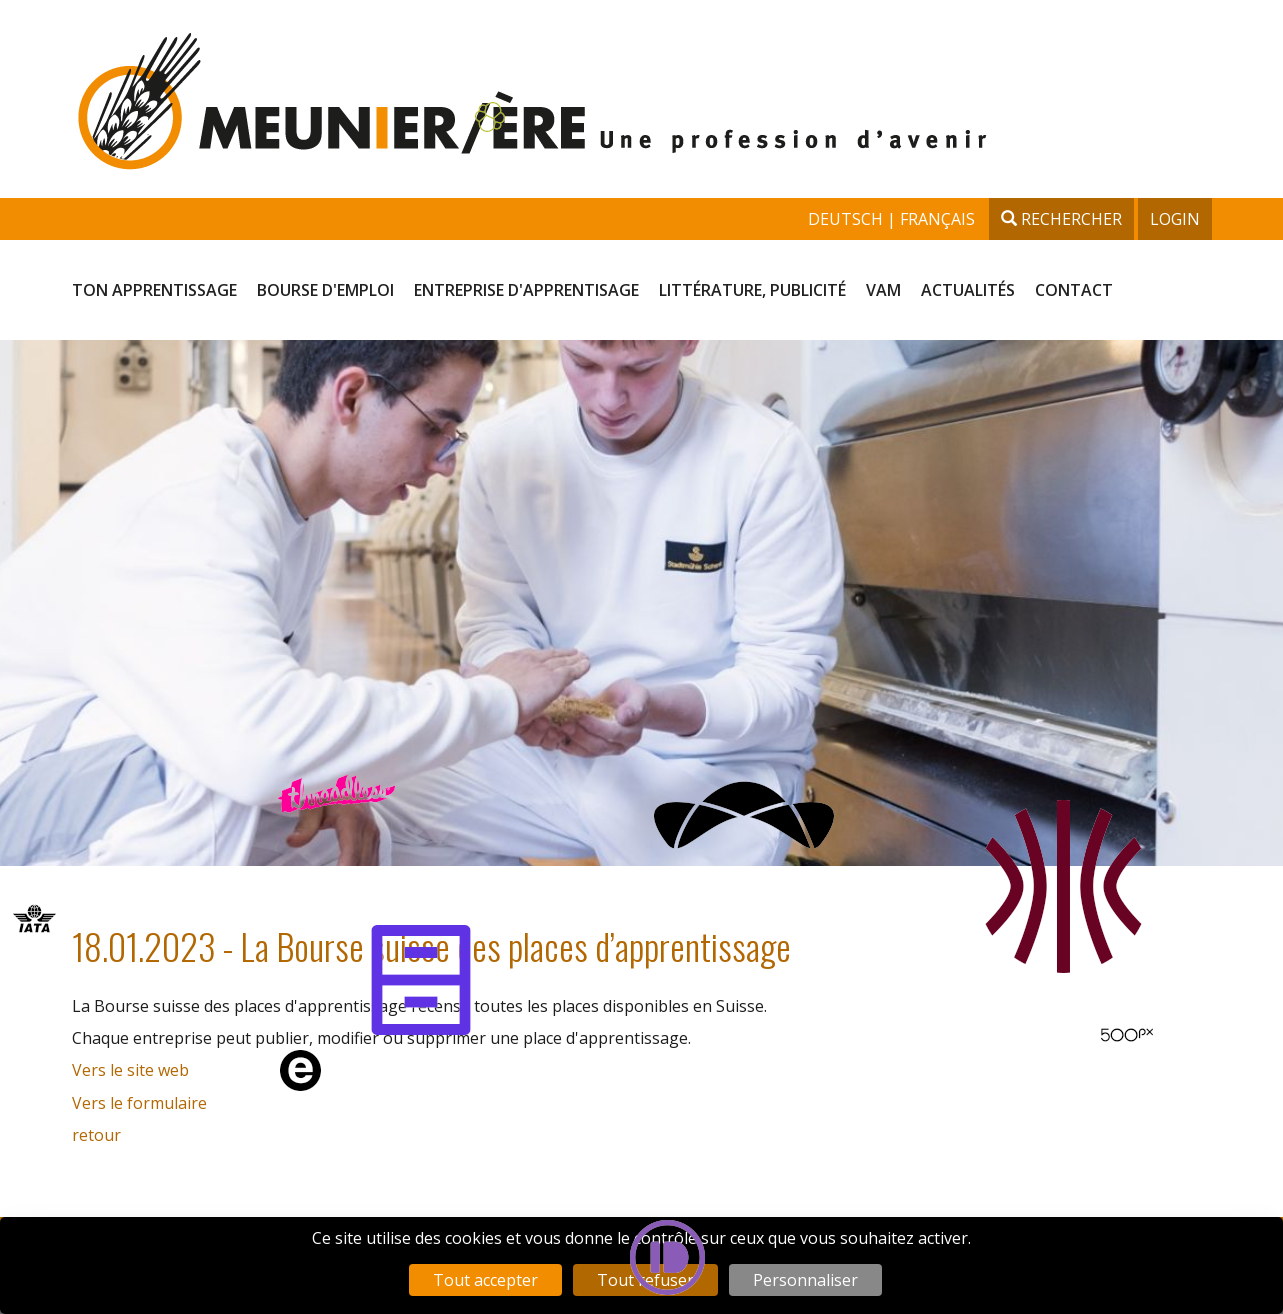 This screenshot has height=1314, width=1283. What do you see at coordinates (336, 793) in the screenshot?
I see `visit the Threadless website or app` at bounding box center [336, 793].